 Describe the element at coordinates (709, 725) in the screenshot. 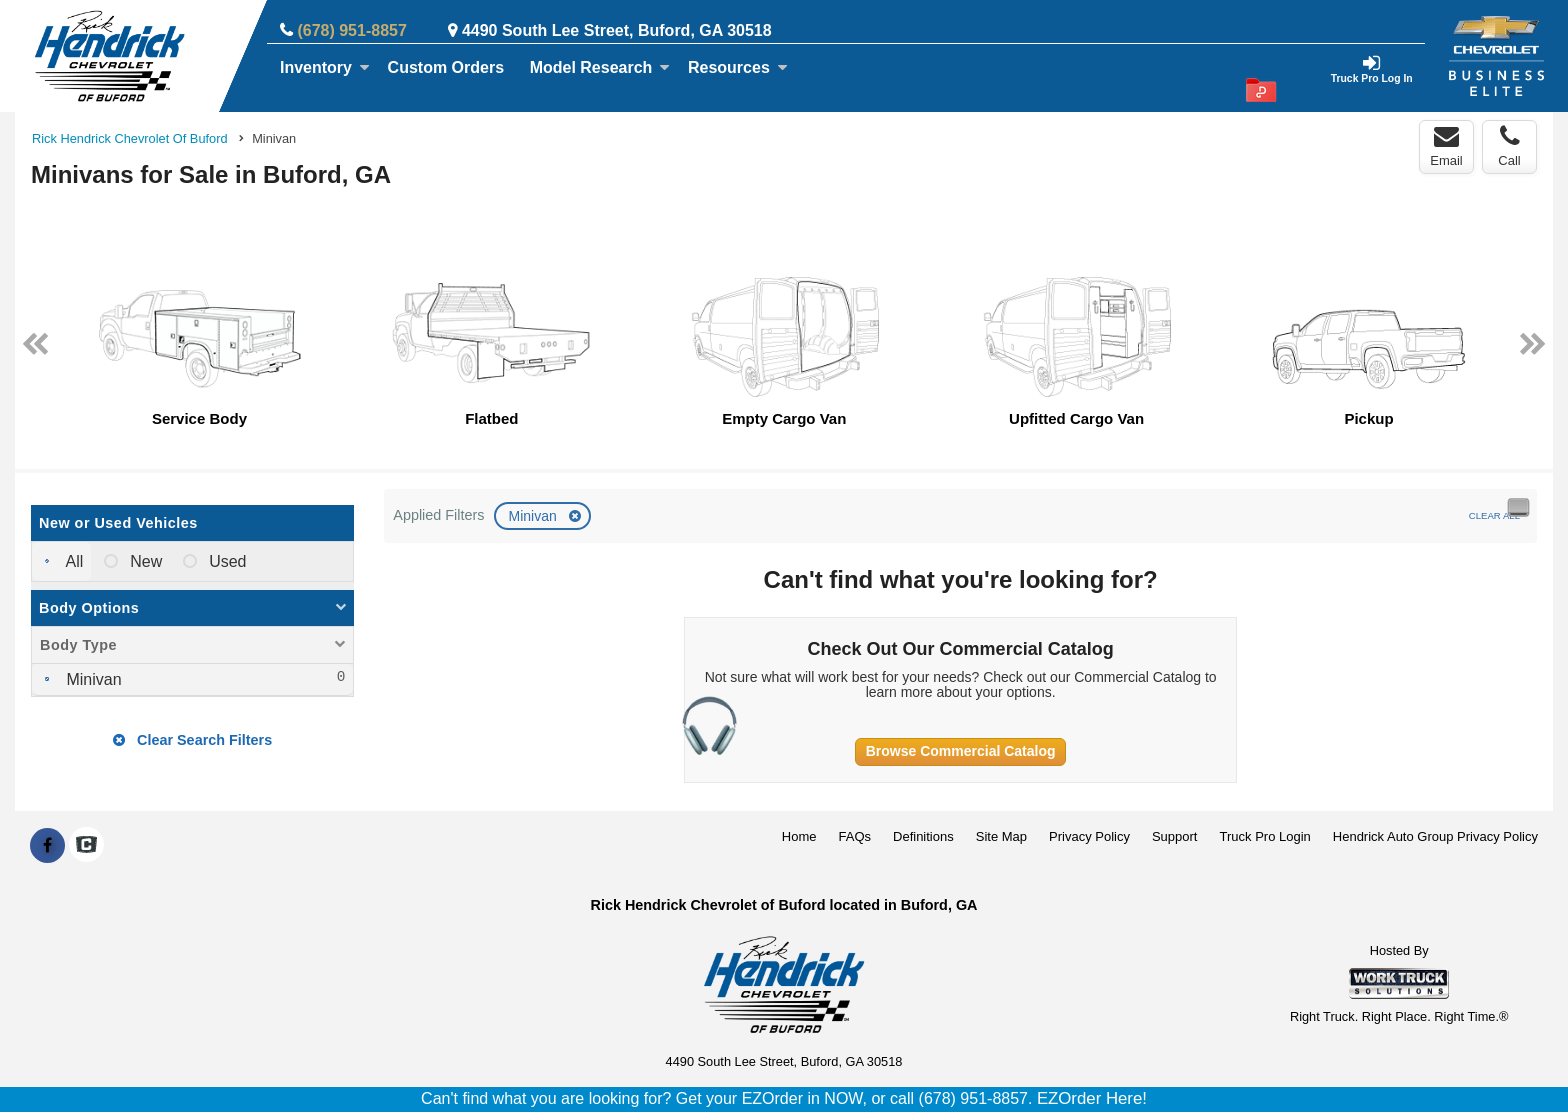

I see `bluetooth headphones connected` at that location.